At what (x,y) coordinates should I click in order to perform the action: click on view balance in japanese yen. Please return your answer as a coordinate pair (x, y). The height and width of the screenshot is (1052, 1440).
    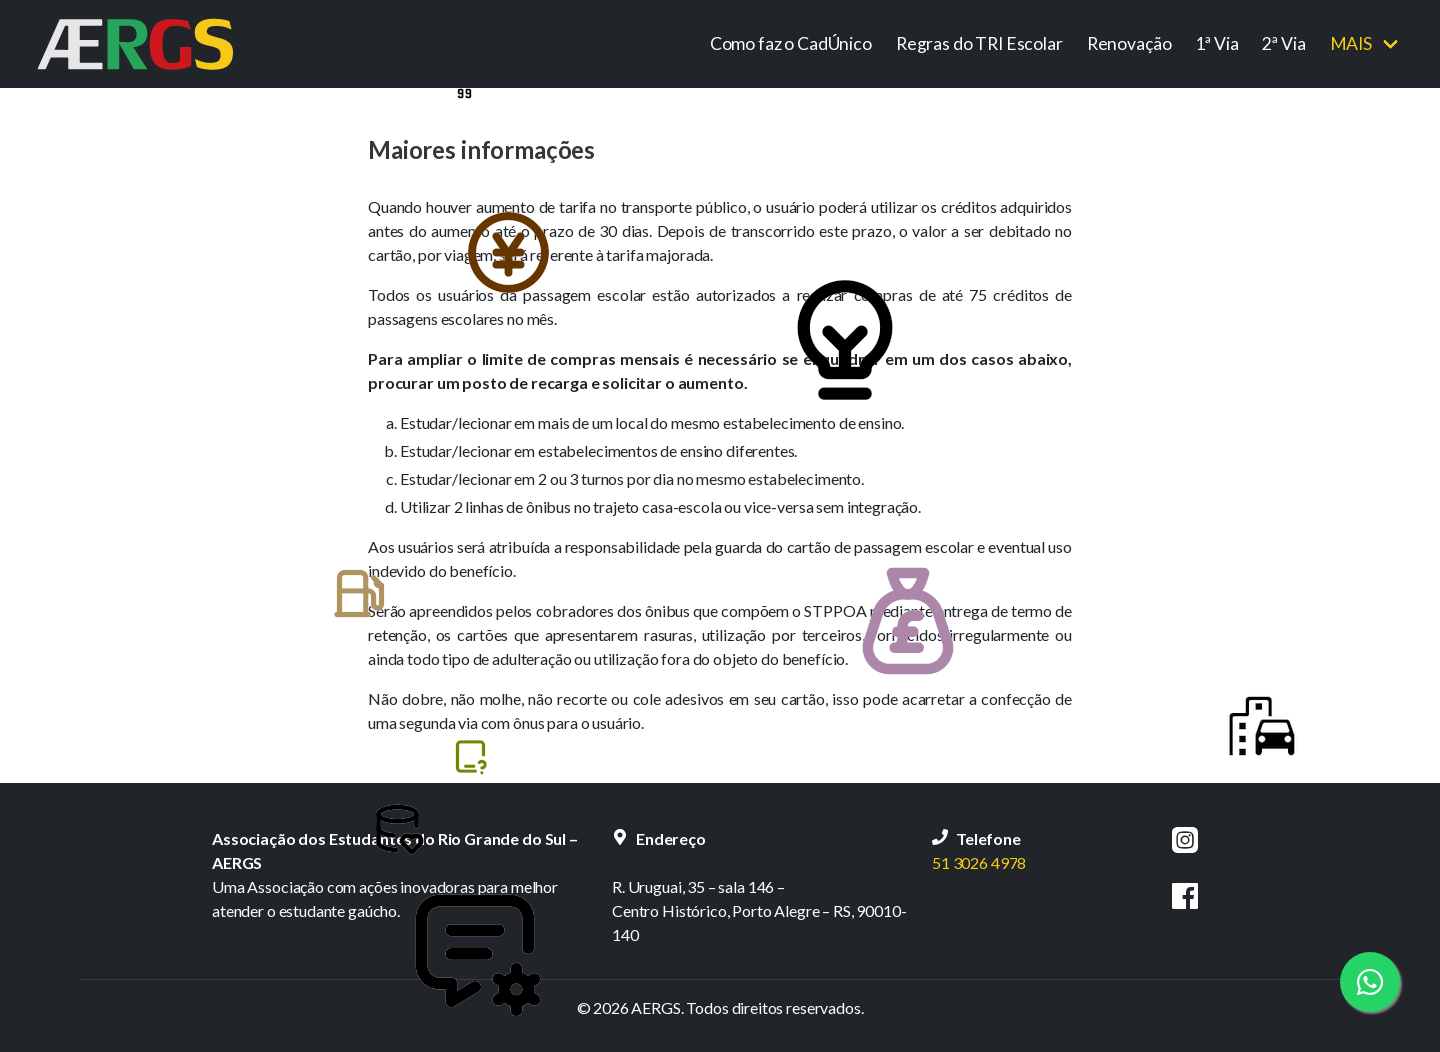
    Looking at the image, I should click on (508, 252).